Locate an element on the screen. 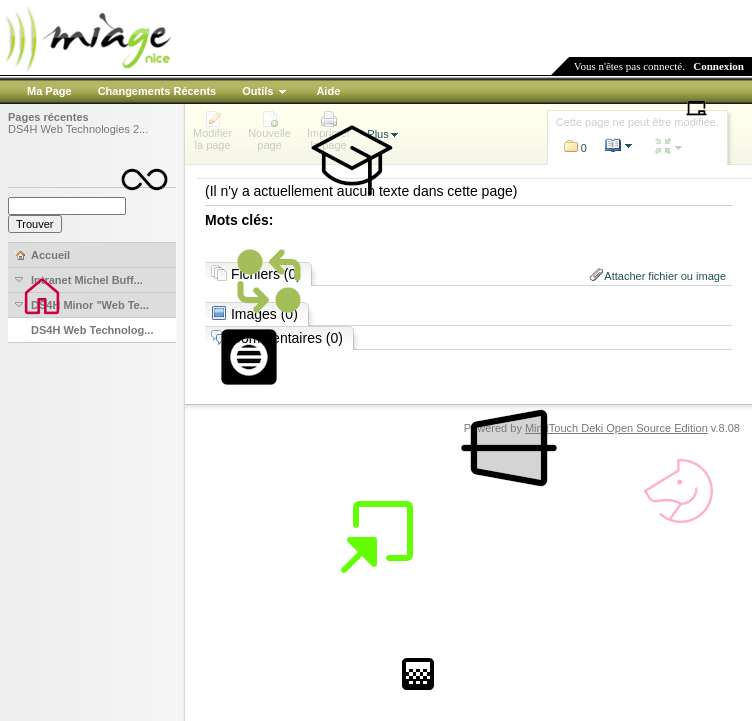 The height and width of the screenshot is (721, 752). import or bring content into a container is located at coordinates (377, 537).